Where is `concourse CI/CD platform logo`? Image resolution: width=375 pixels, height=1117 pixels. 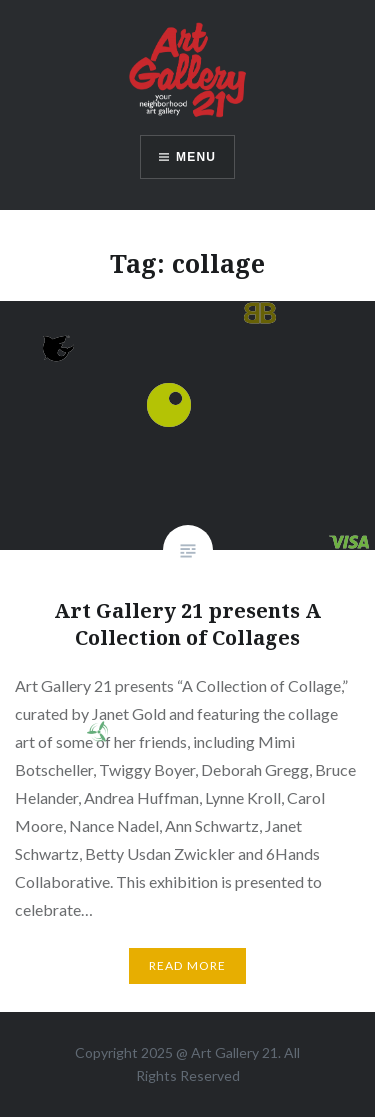
concourse CI/CD platform logo is located at coordinates (97, 731).